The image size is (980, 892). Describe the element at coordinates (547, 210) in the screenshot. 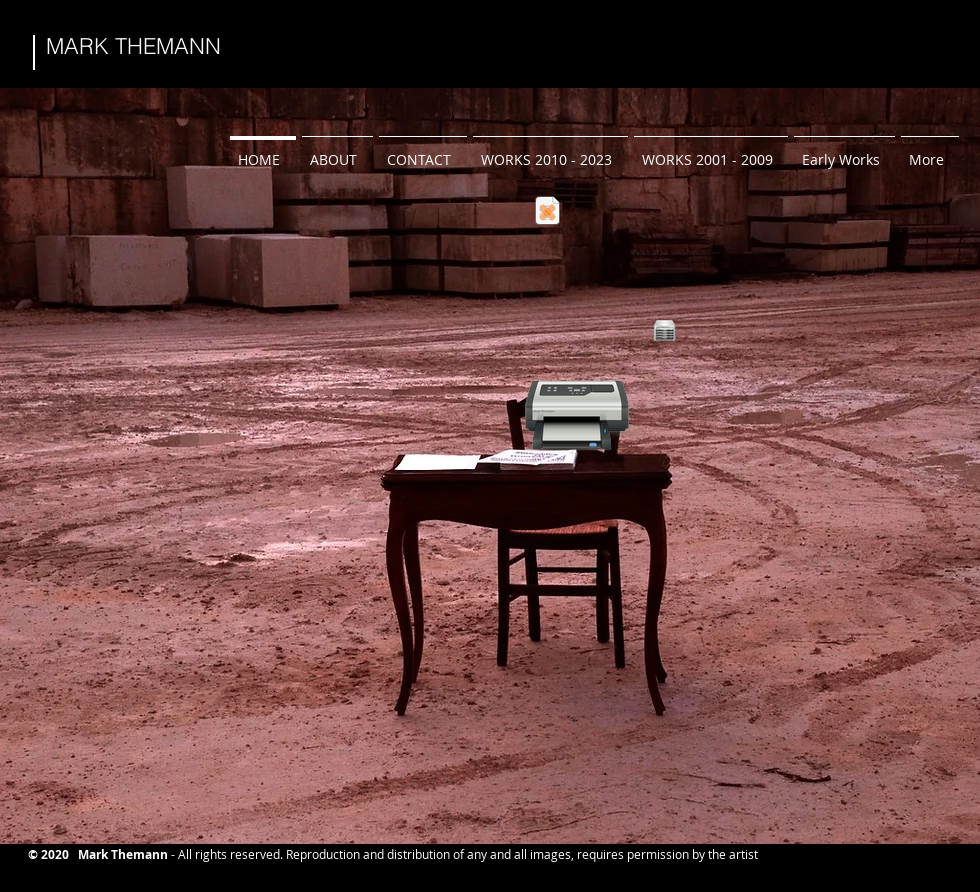

I see `a patch or diff file for code changes` at that location.